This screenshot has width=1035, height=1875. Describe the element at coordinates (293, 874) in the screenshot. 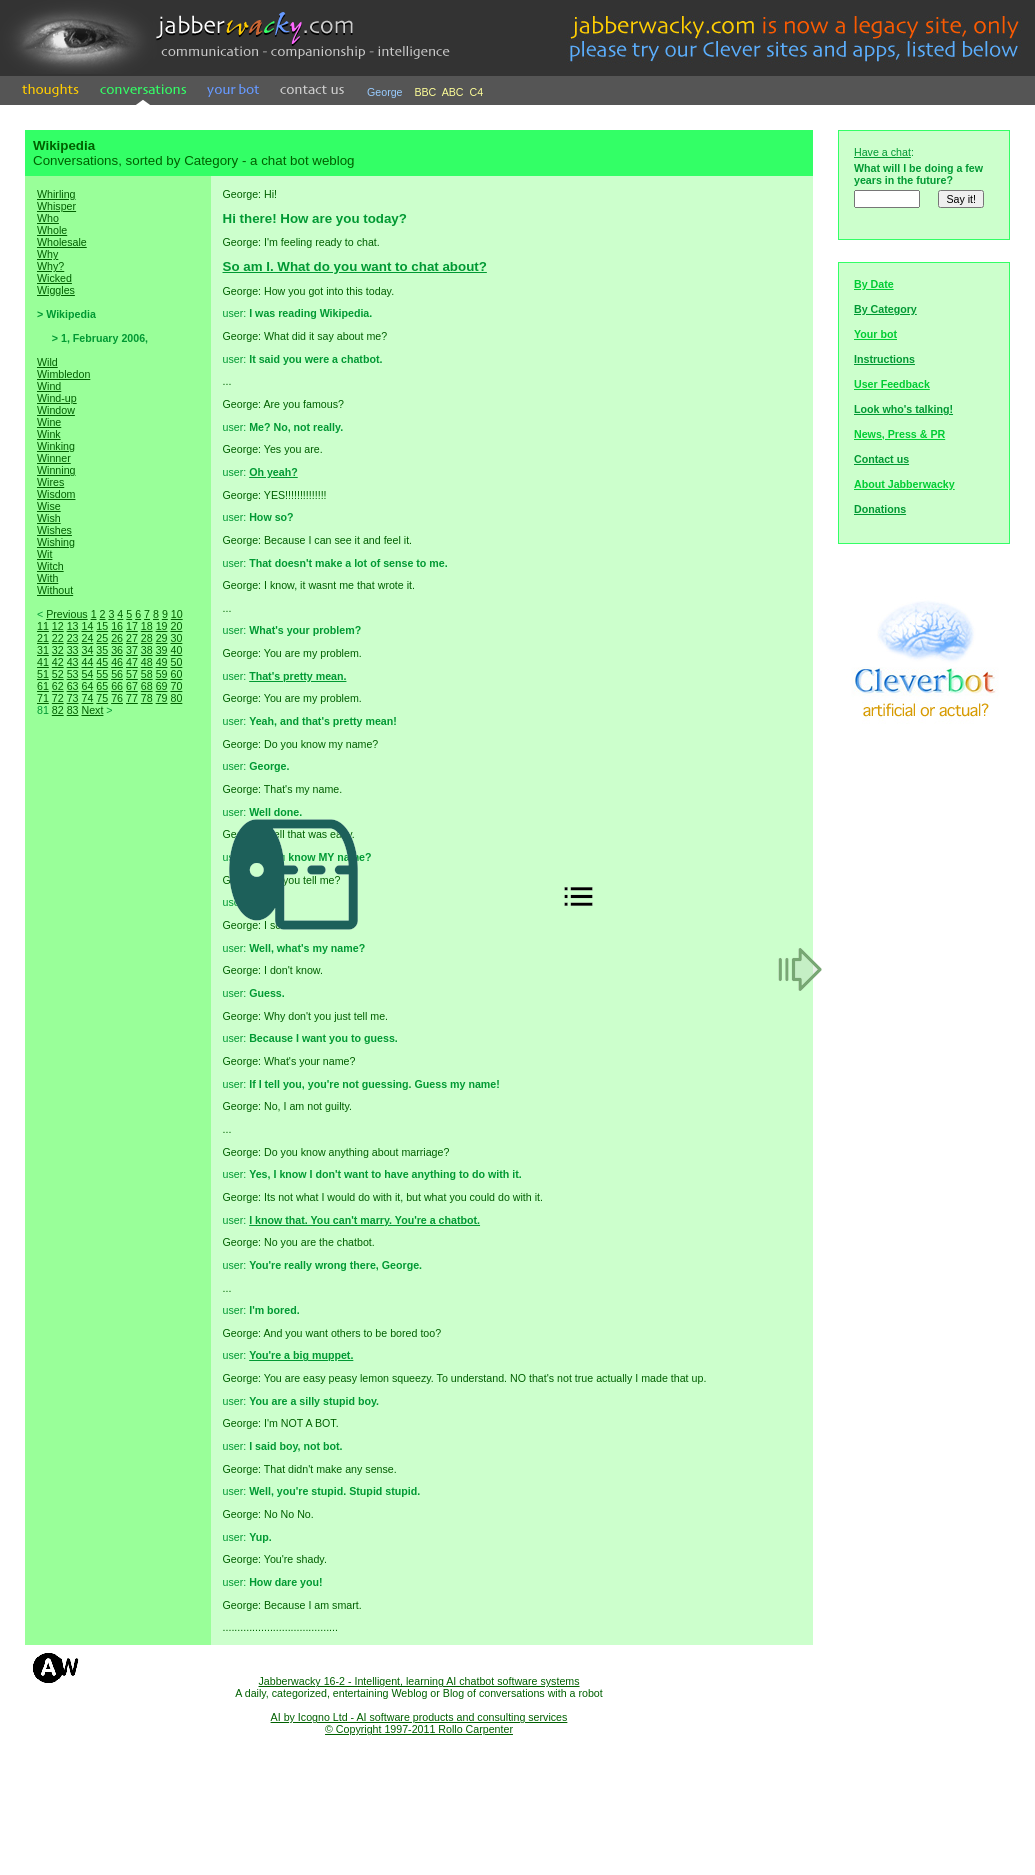

I see `bathroom or restroom location indicator` at that location.